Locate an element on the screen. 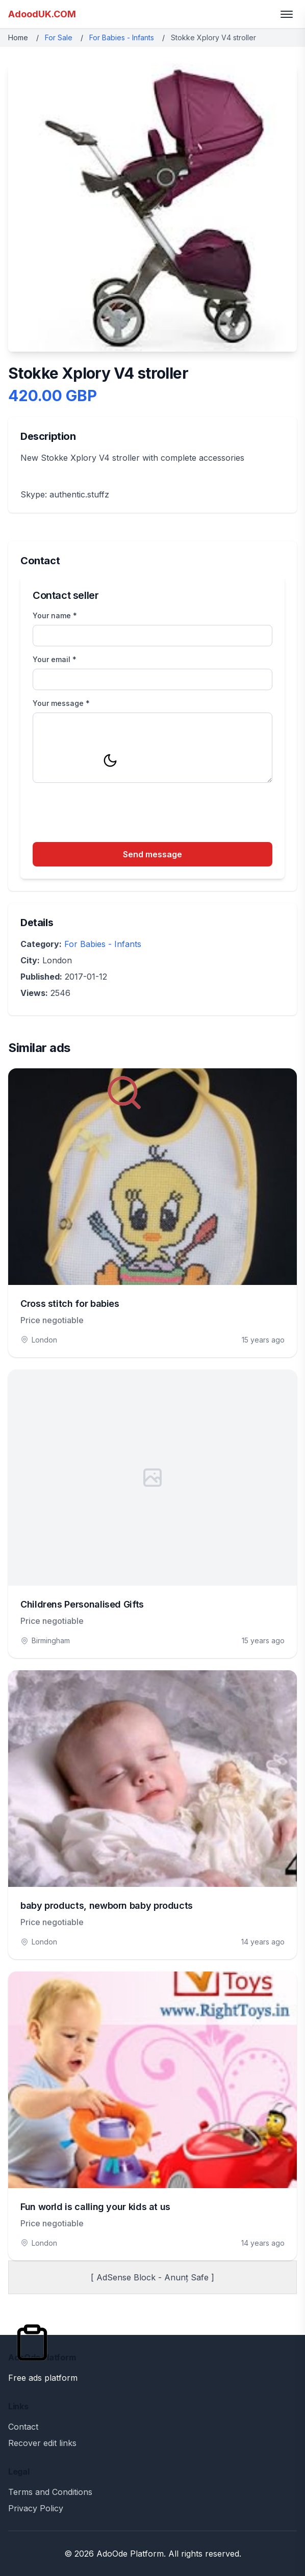 This screenshot has width=305, height=2576. toggle dark mode or night theme is located at coordinates (110, 760).